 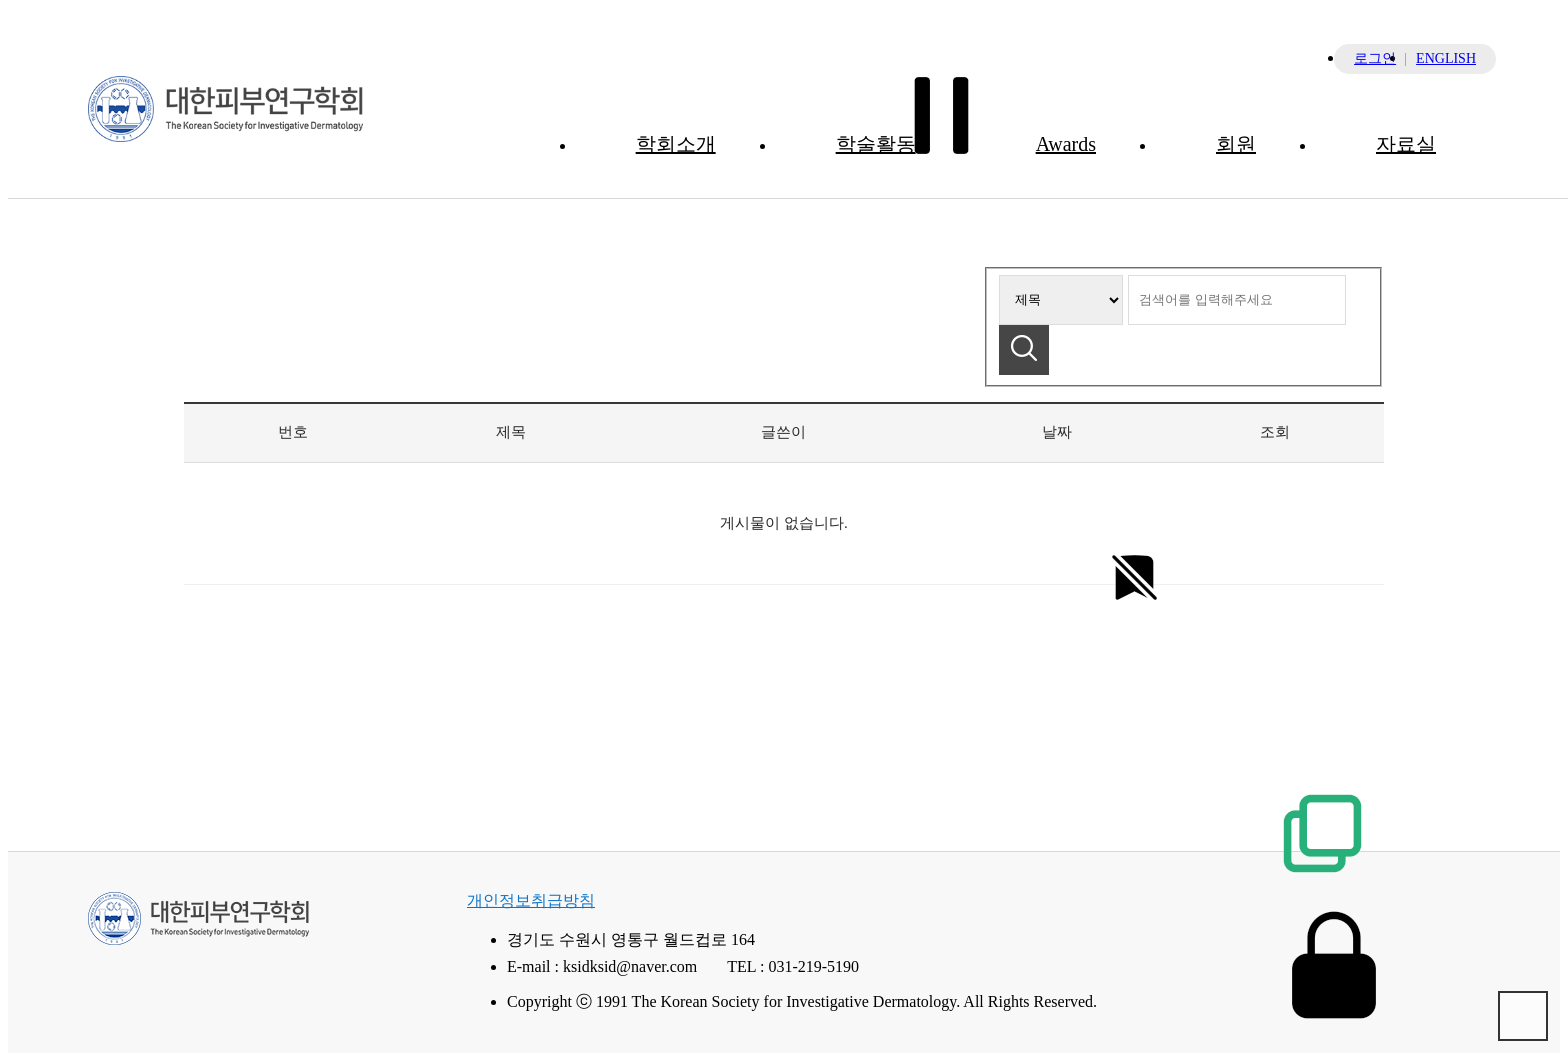 I want to click on pause media playback, so click(x=941, y=115).